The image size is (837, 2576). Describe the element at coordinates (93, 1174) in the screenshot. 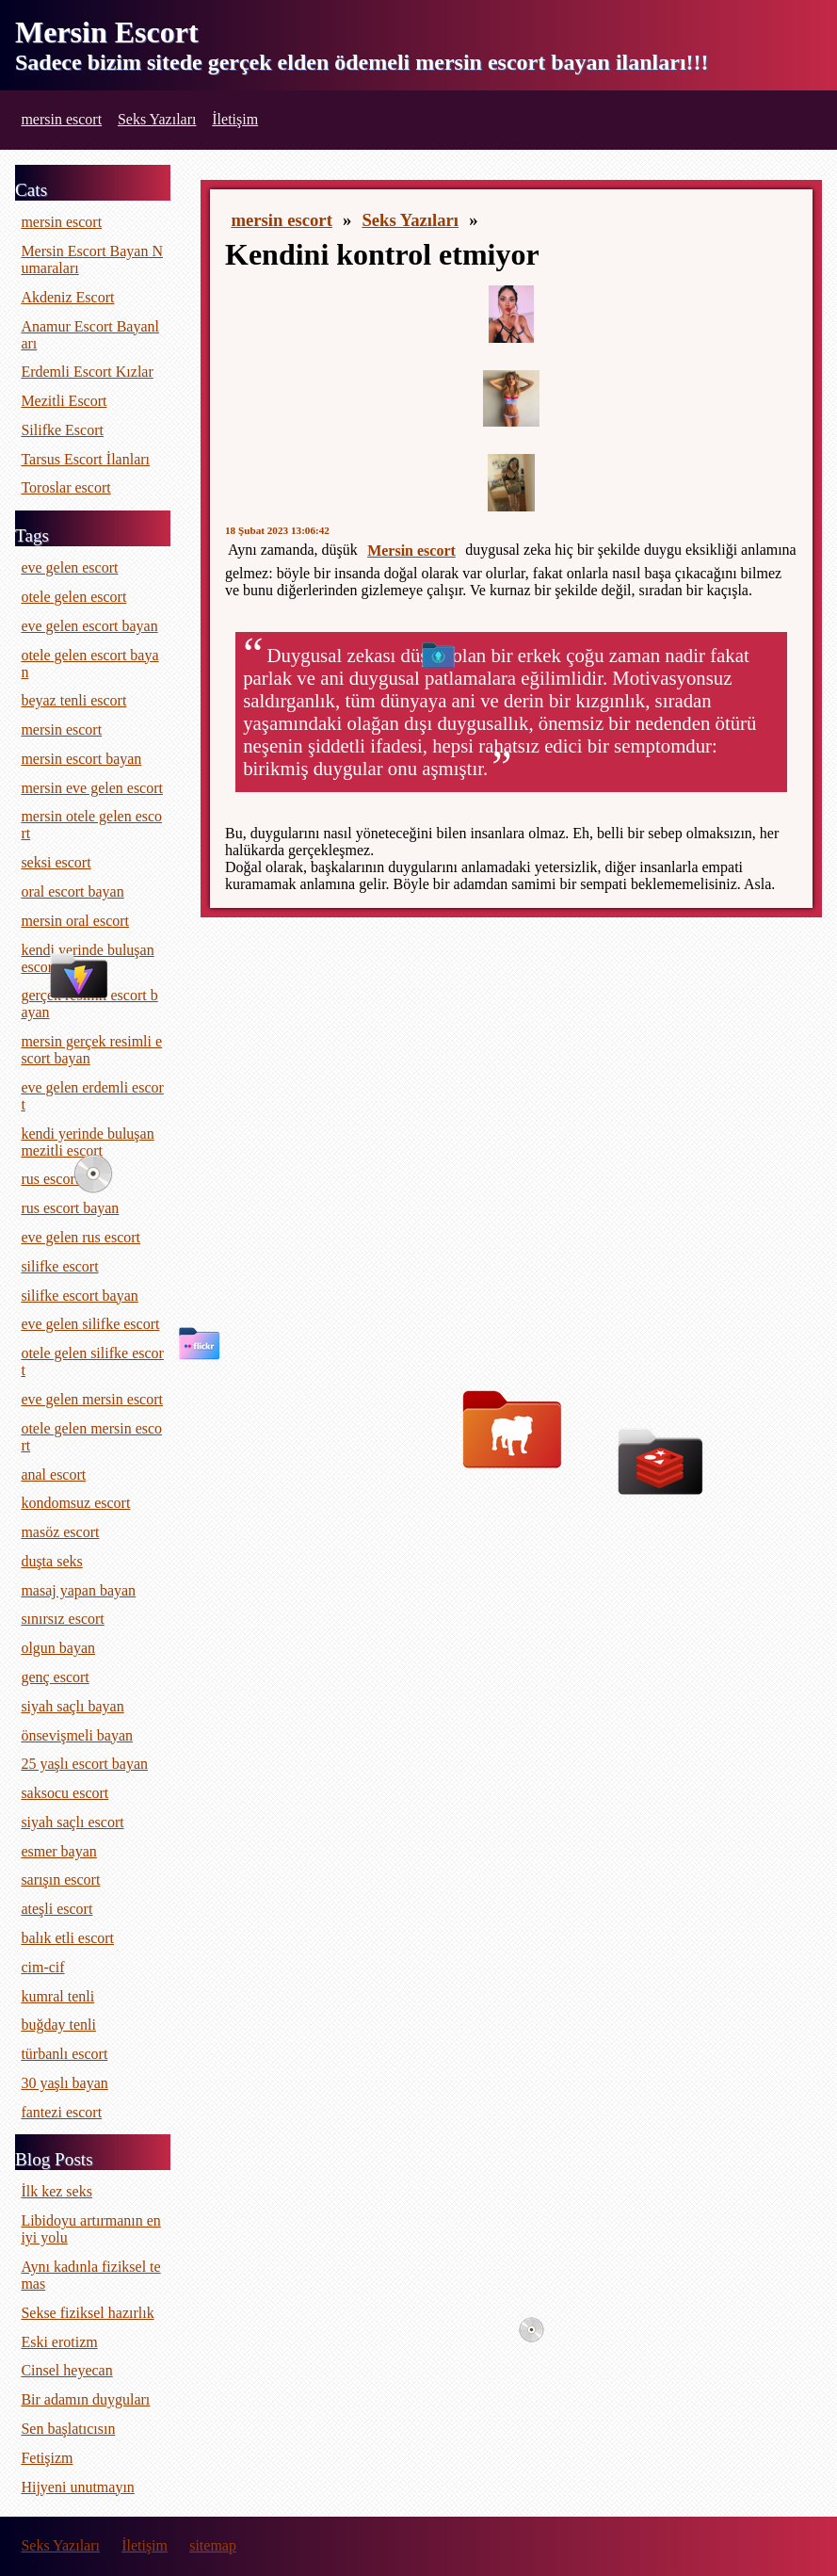

I see `access DVD-RW drive or disc` at that location.